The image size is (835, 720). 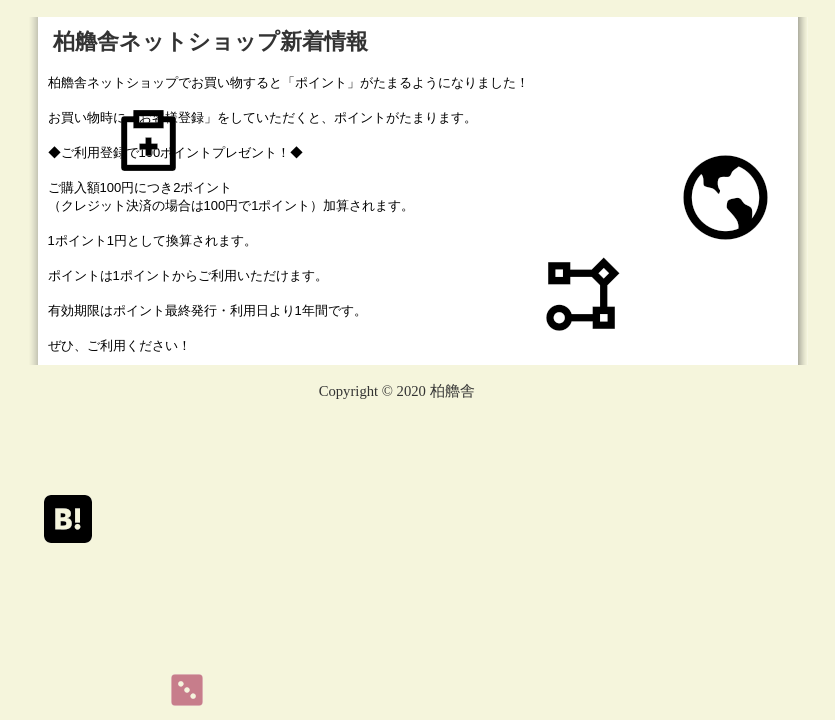 What do you see at coordinates (187, 690) in the screenshot?
I see `roll dice or generate random result` at bounding box center [187, 690].